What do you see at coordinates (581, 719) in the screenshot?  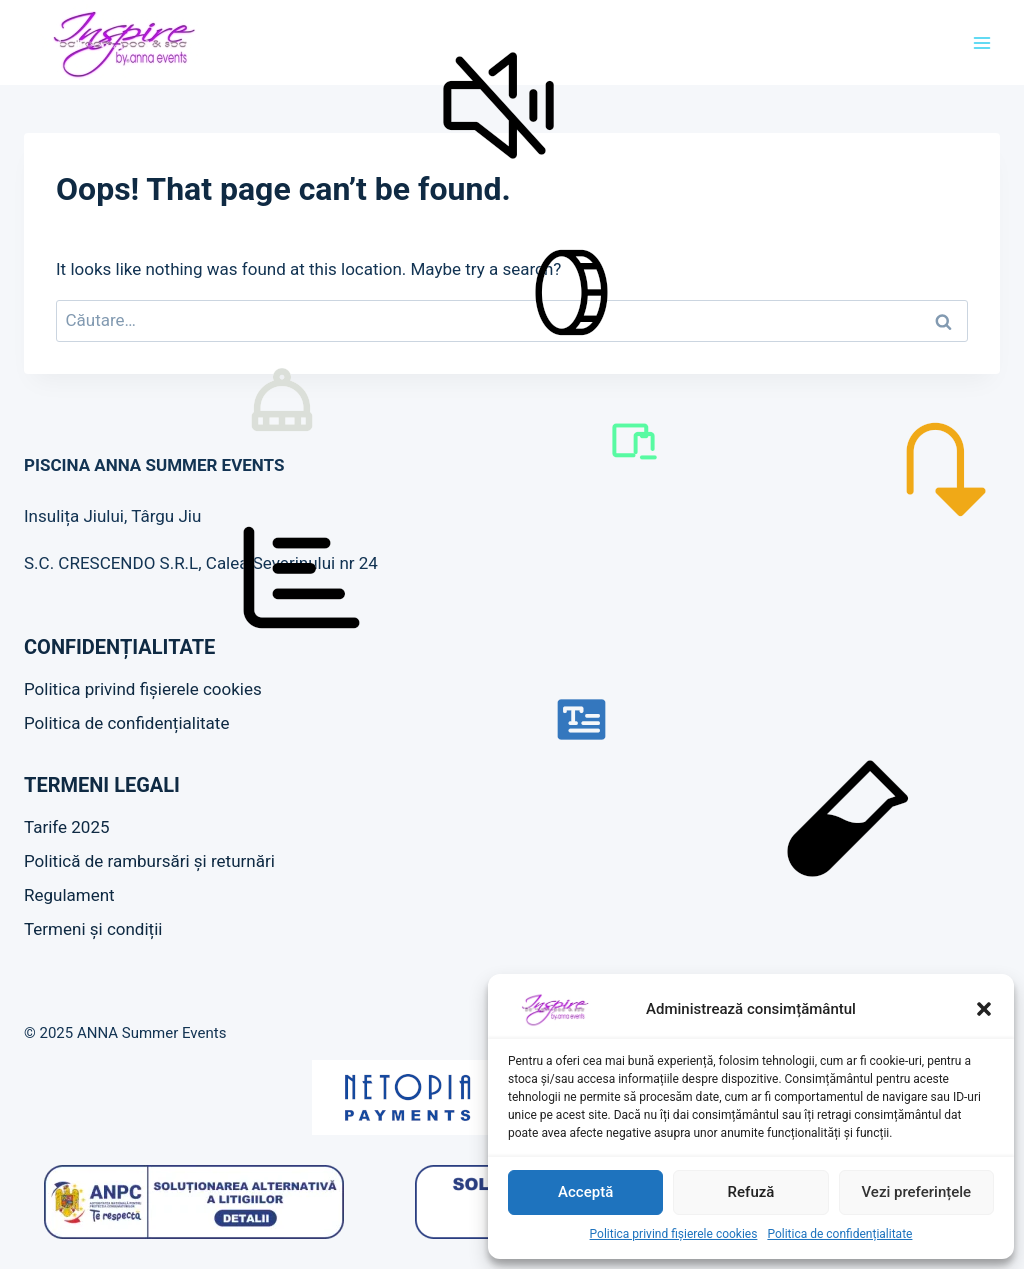 I see `read articles from The New York Times` at bounding box center [581, 719].